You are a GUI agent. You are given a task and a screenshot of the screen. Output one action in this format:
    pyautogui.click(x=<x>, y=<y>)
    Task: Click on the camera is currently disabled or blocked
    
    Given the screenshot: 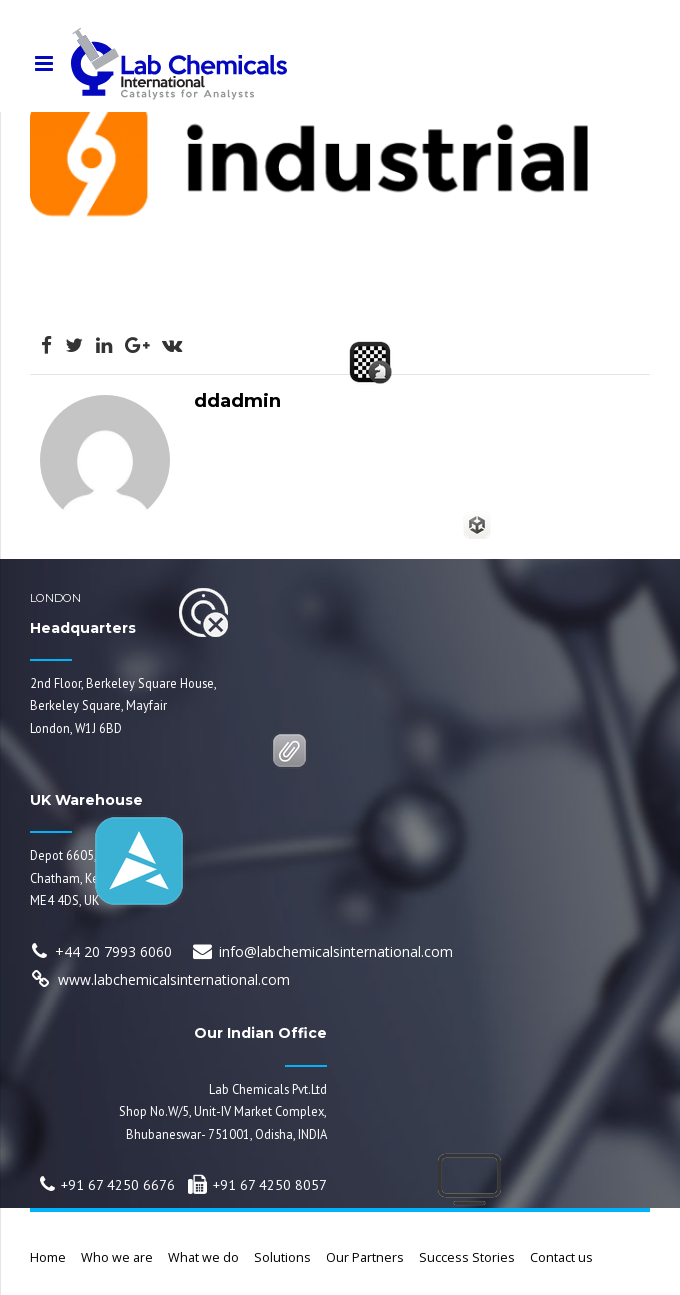 What is the action you would take?
    pyautogui.click(x=203, y=612)
    